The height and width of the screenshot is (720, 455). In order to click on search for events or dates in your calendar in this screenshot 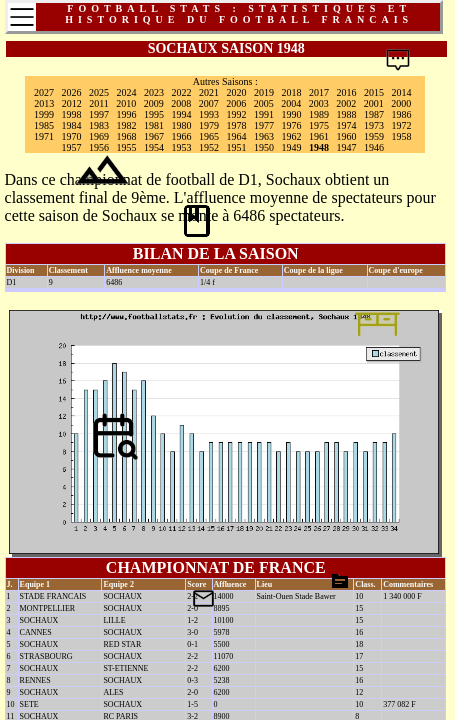, I will do `click(113, 435)`.